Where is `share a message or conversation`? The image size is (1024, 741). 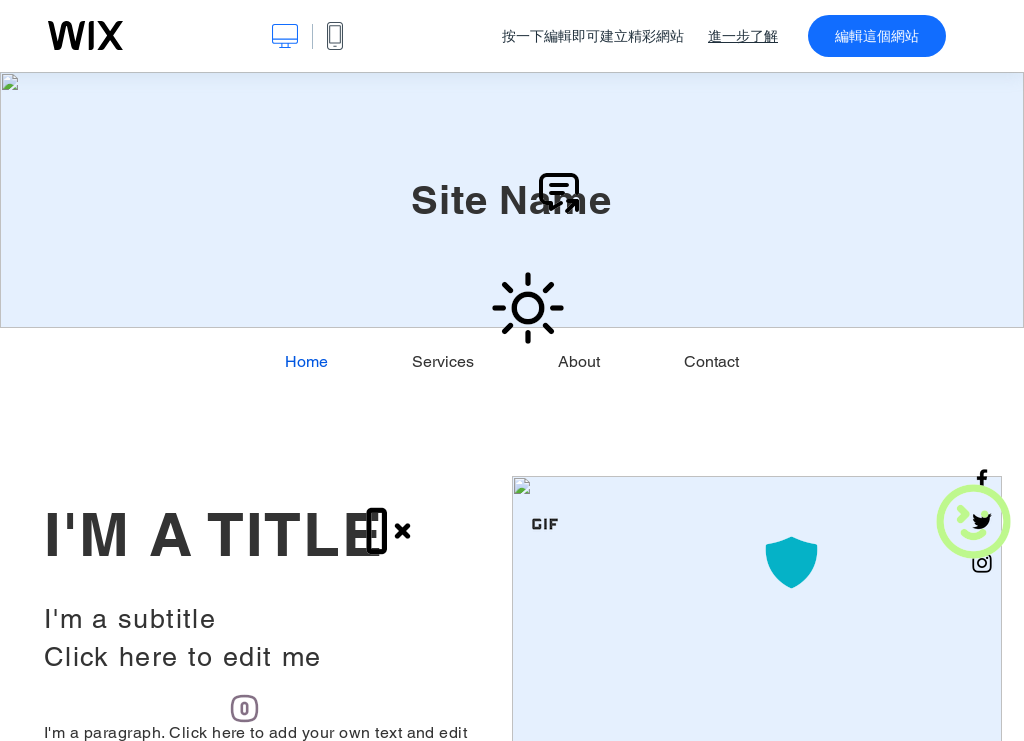
share a message or conversation is located at coordinates (559, 191).